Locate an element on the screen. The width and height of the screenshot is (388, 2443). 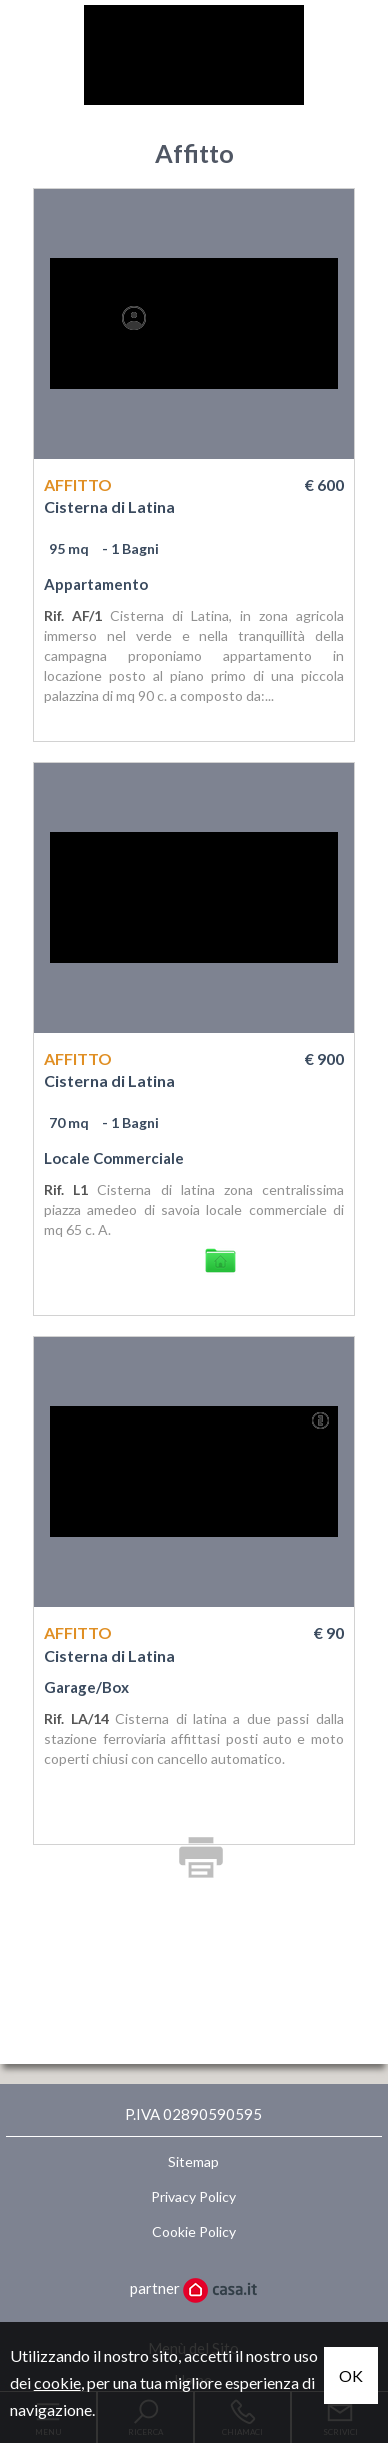
print the current document is located at coordinates (201, 1859).